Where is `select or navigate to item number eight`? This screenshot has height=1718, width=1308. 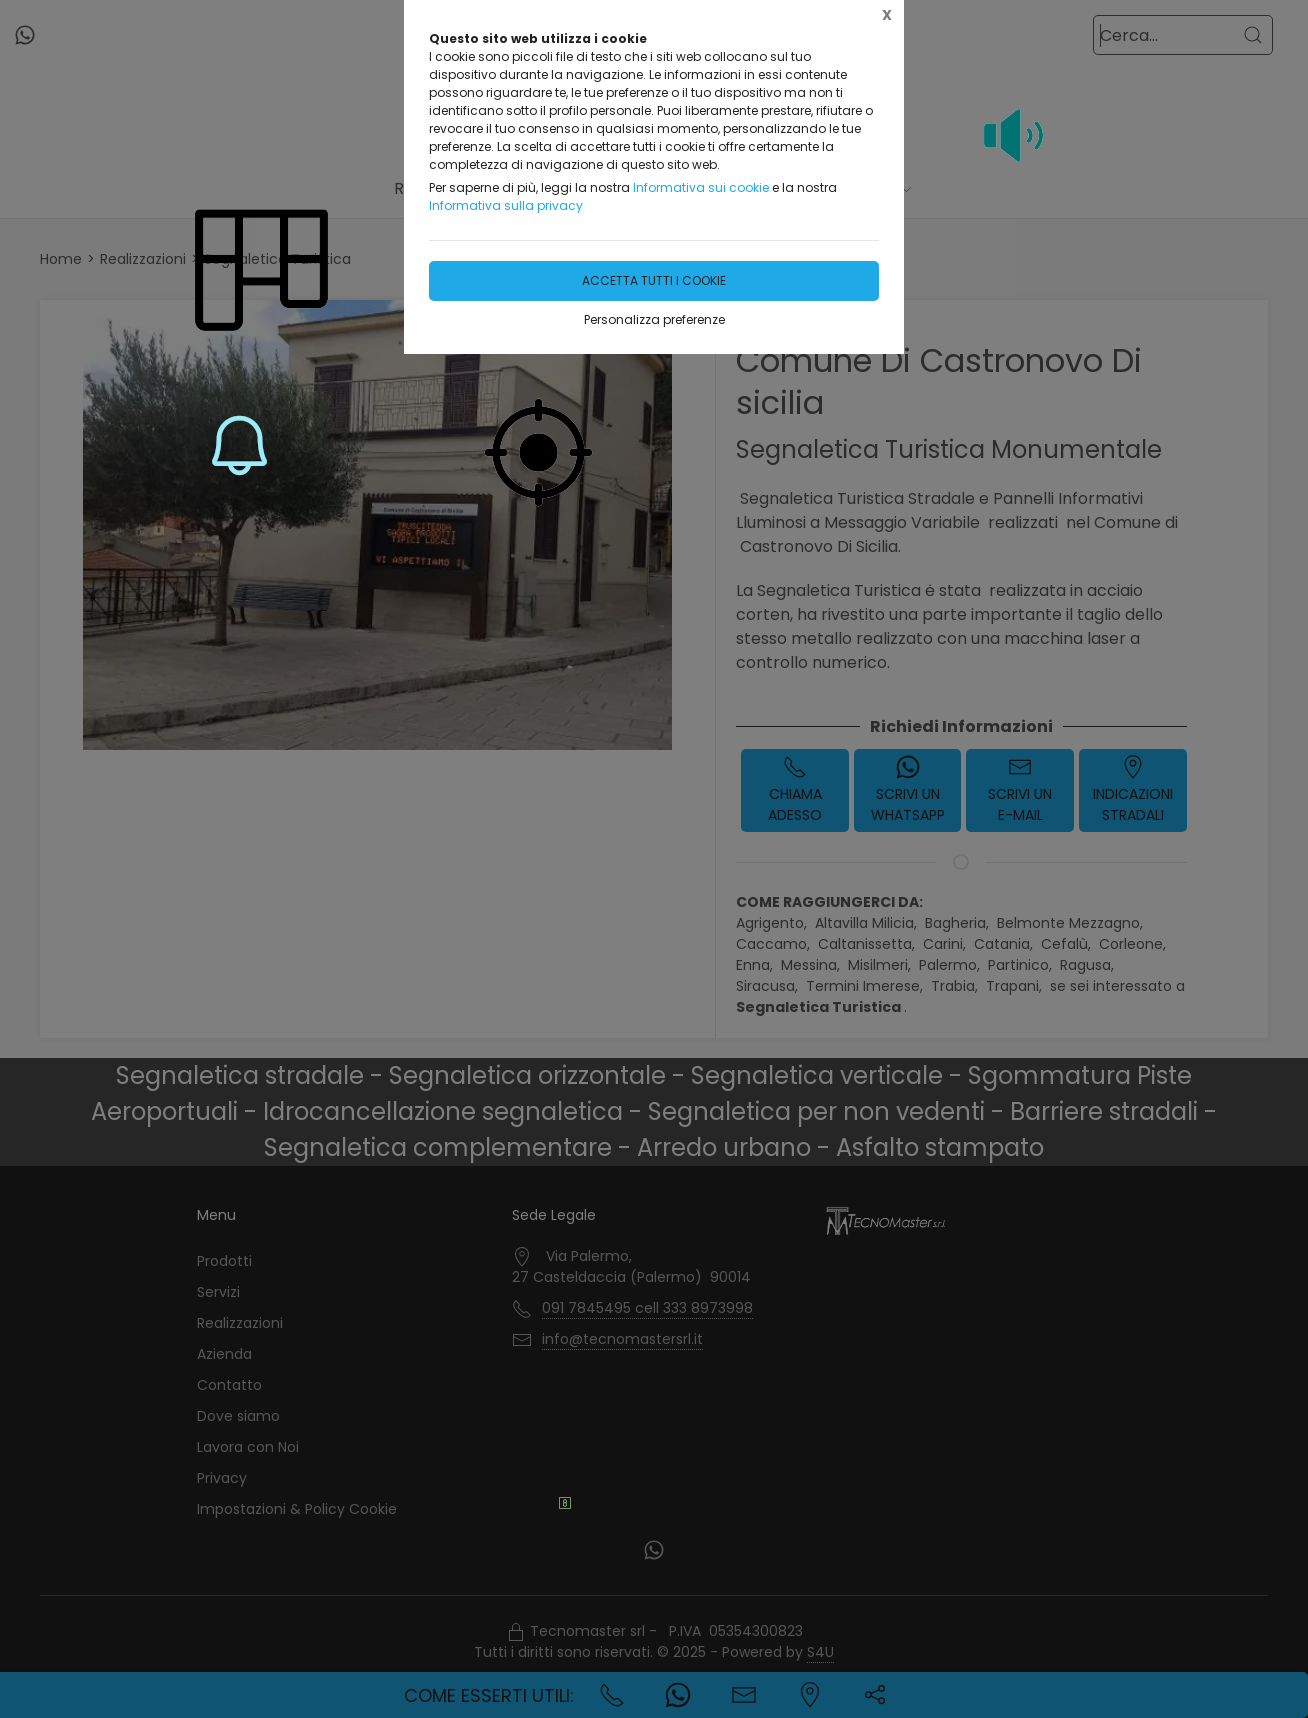
select or navigate to item number eight is located at coordinates (565, 1503).